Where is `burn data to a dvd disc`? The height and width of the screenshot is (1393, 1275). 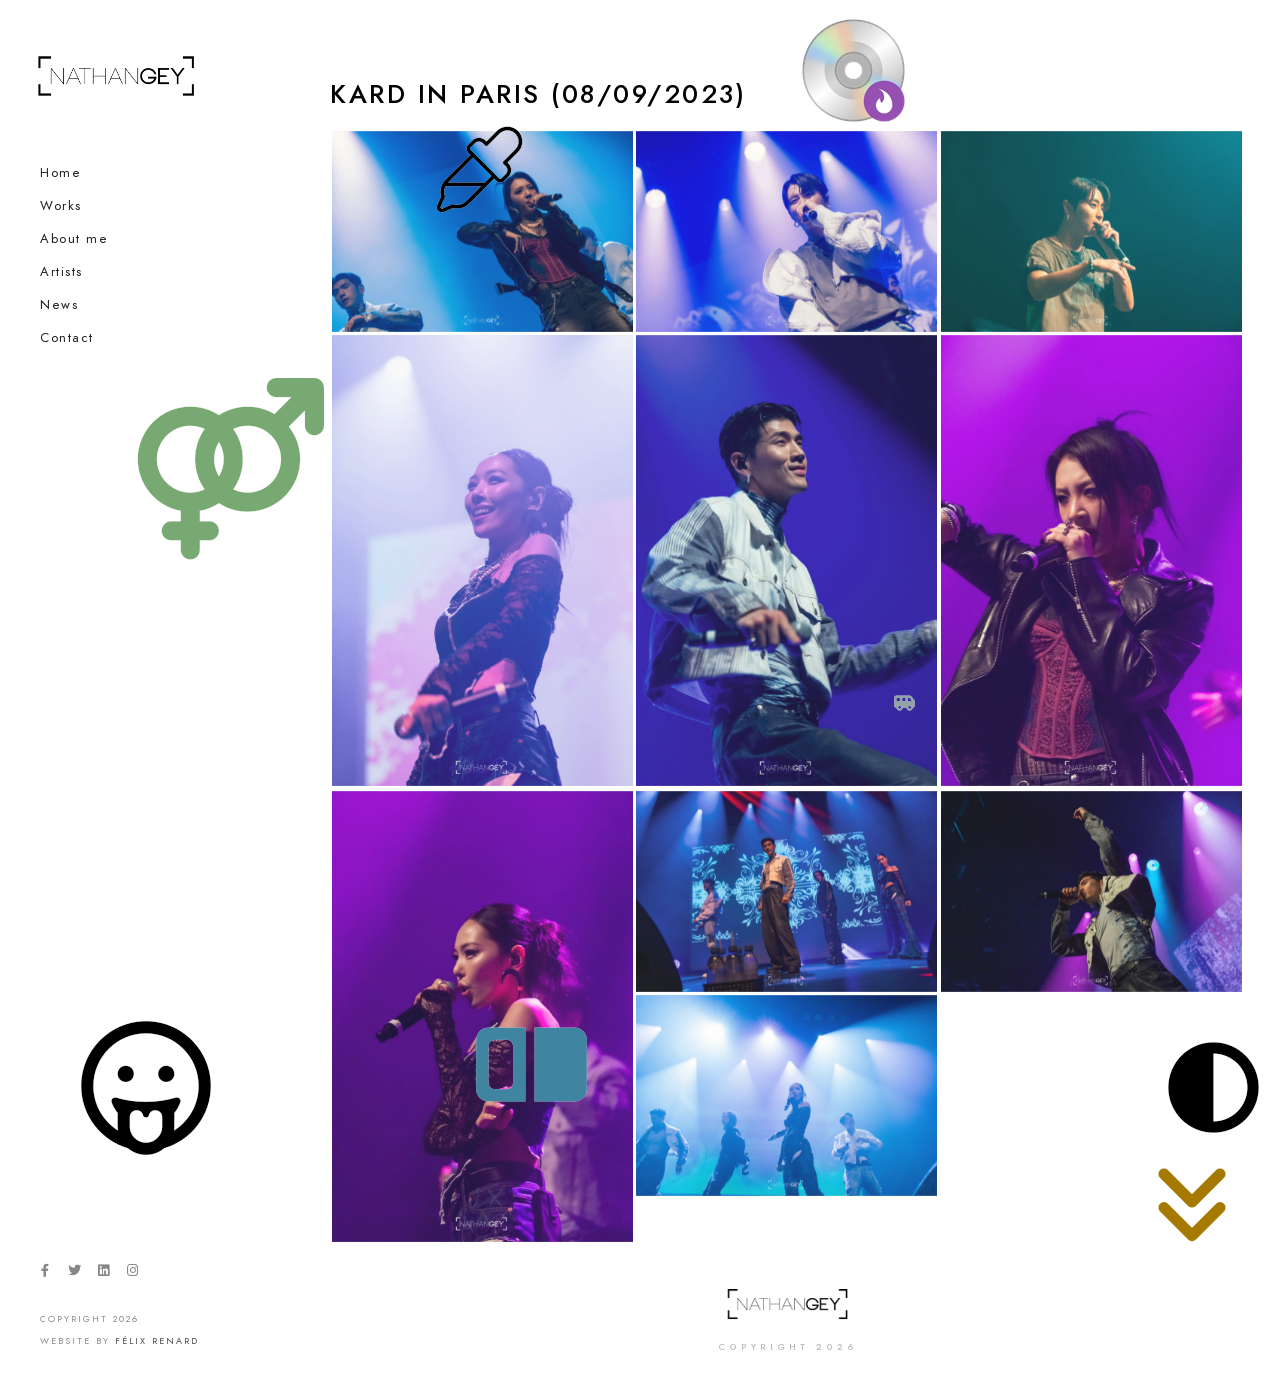
burn data to a dvd disc is located at coordinates (853, 70).